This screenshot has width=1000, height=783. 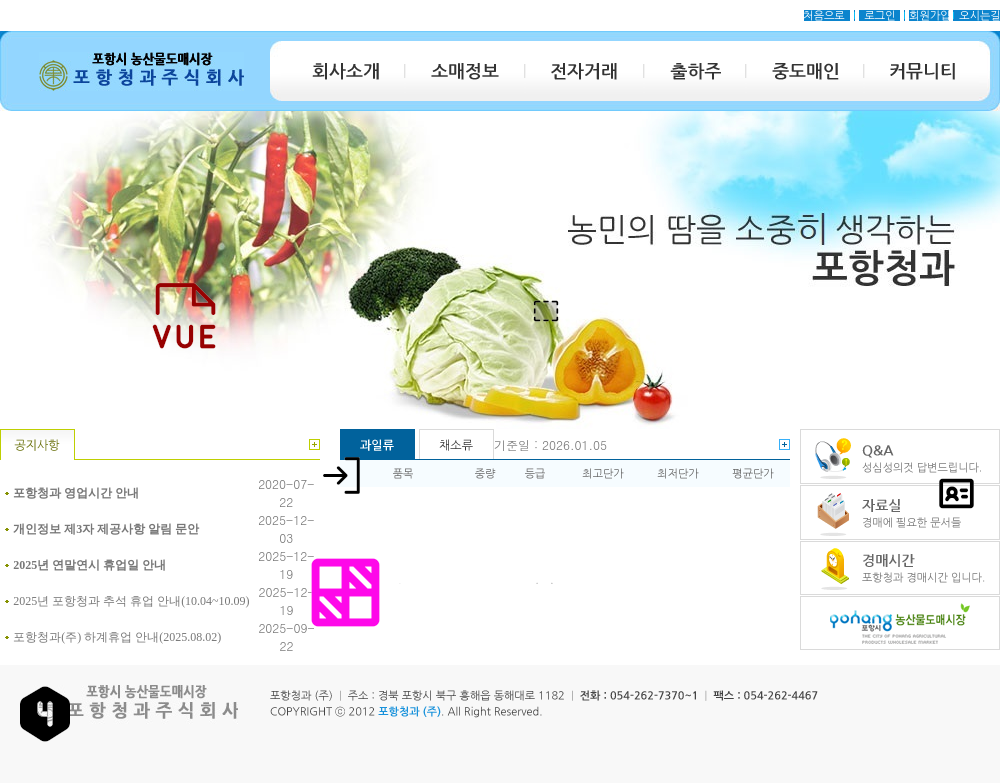 I want to click on step 4 in a multi-step process, so click(x=45, y=714).